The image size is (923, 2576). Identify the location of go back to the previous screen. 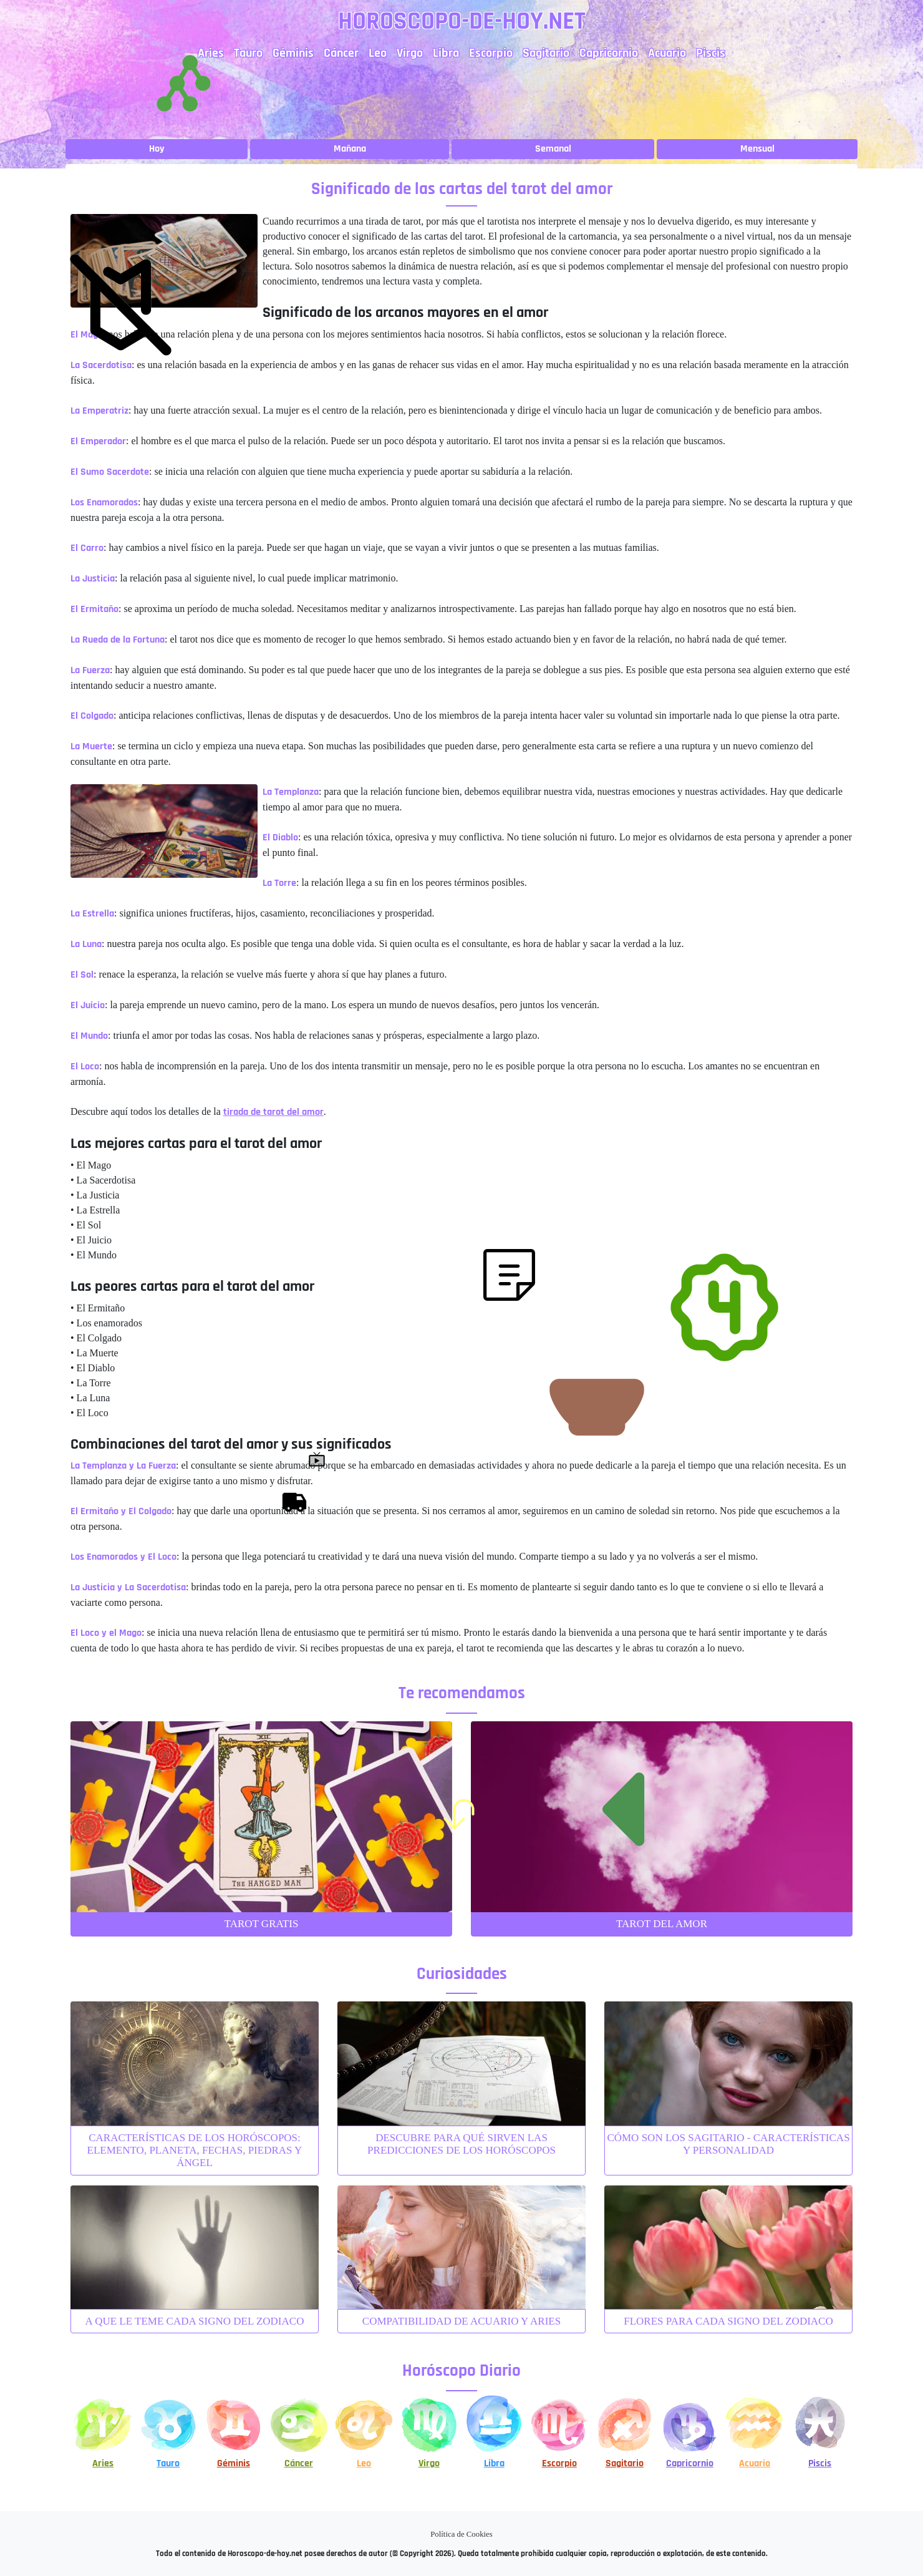
(629, 1809).